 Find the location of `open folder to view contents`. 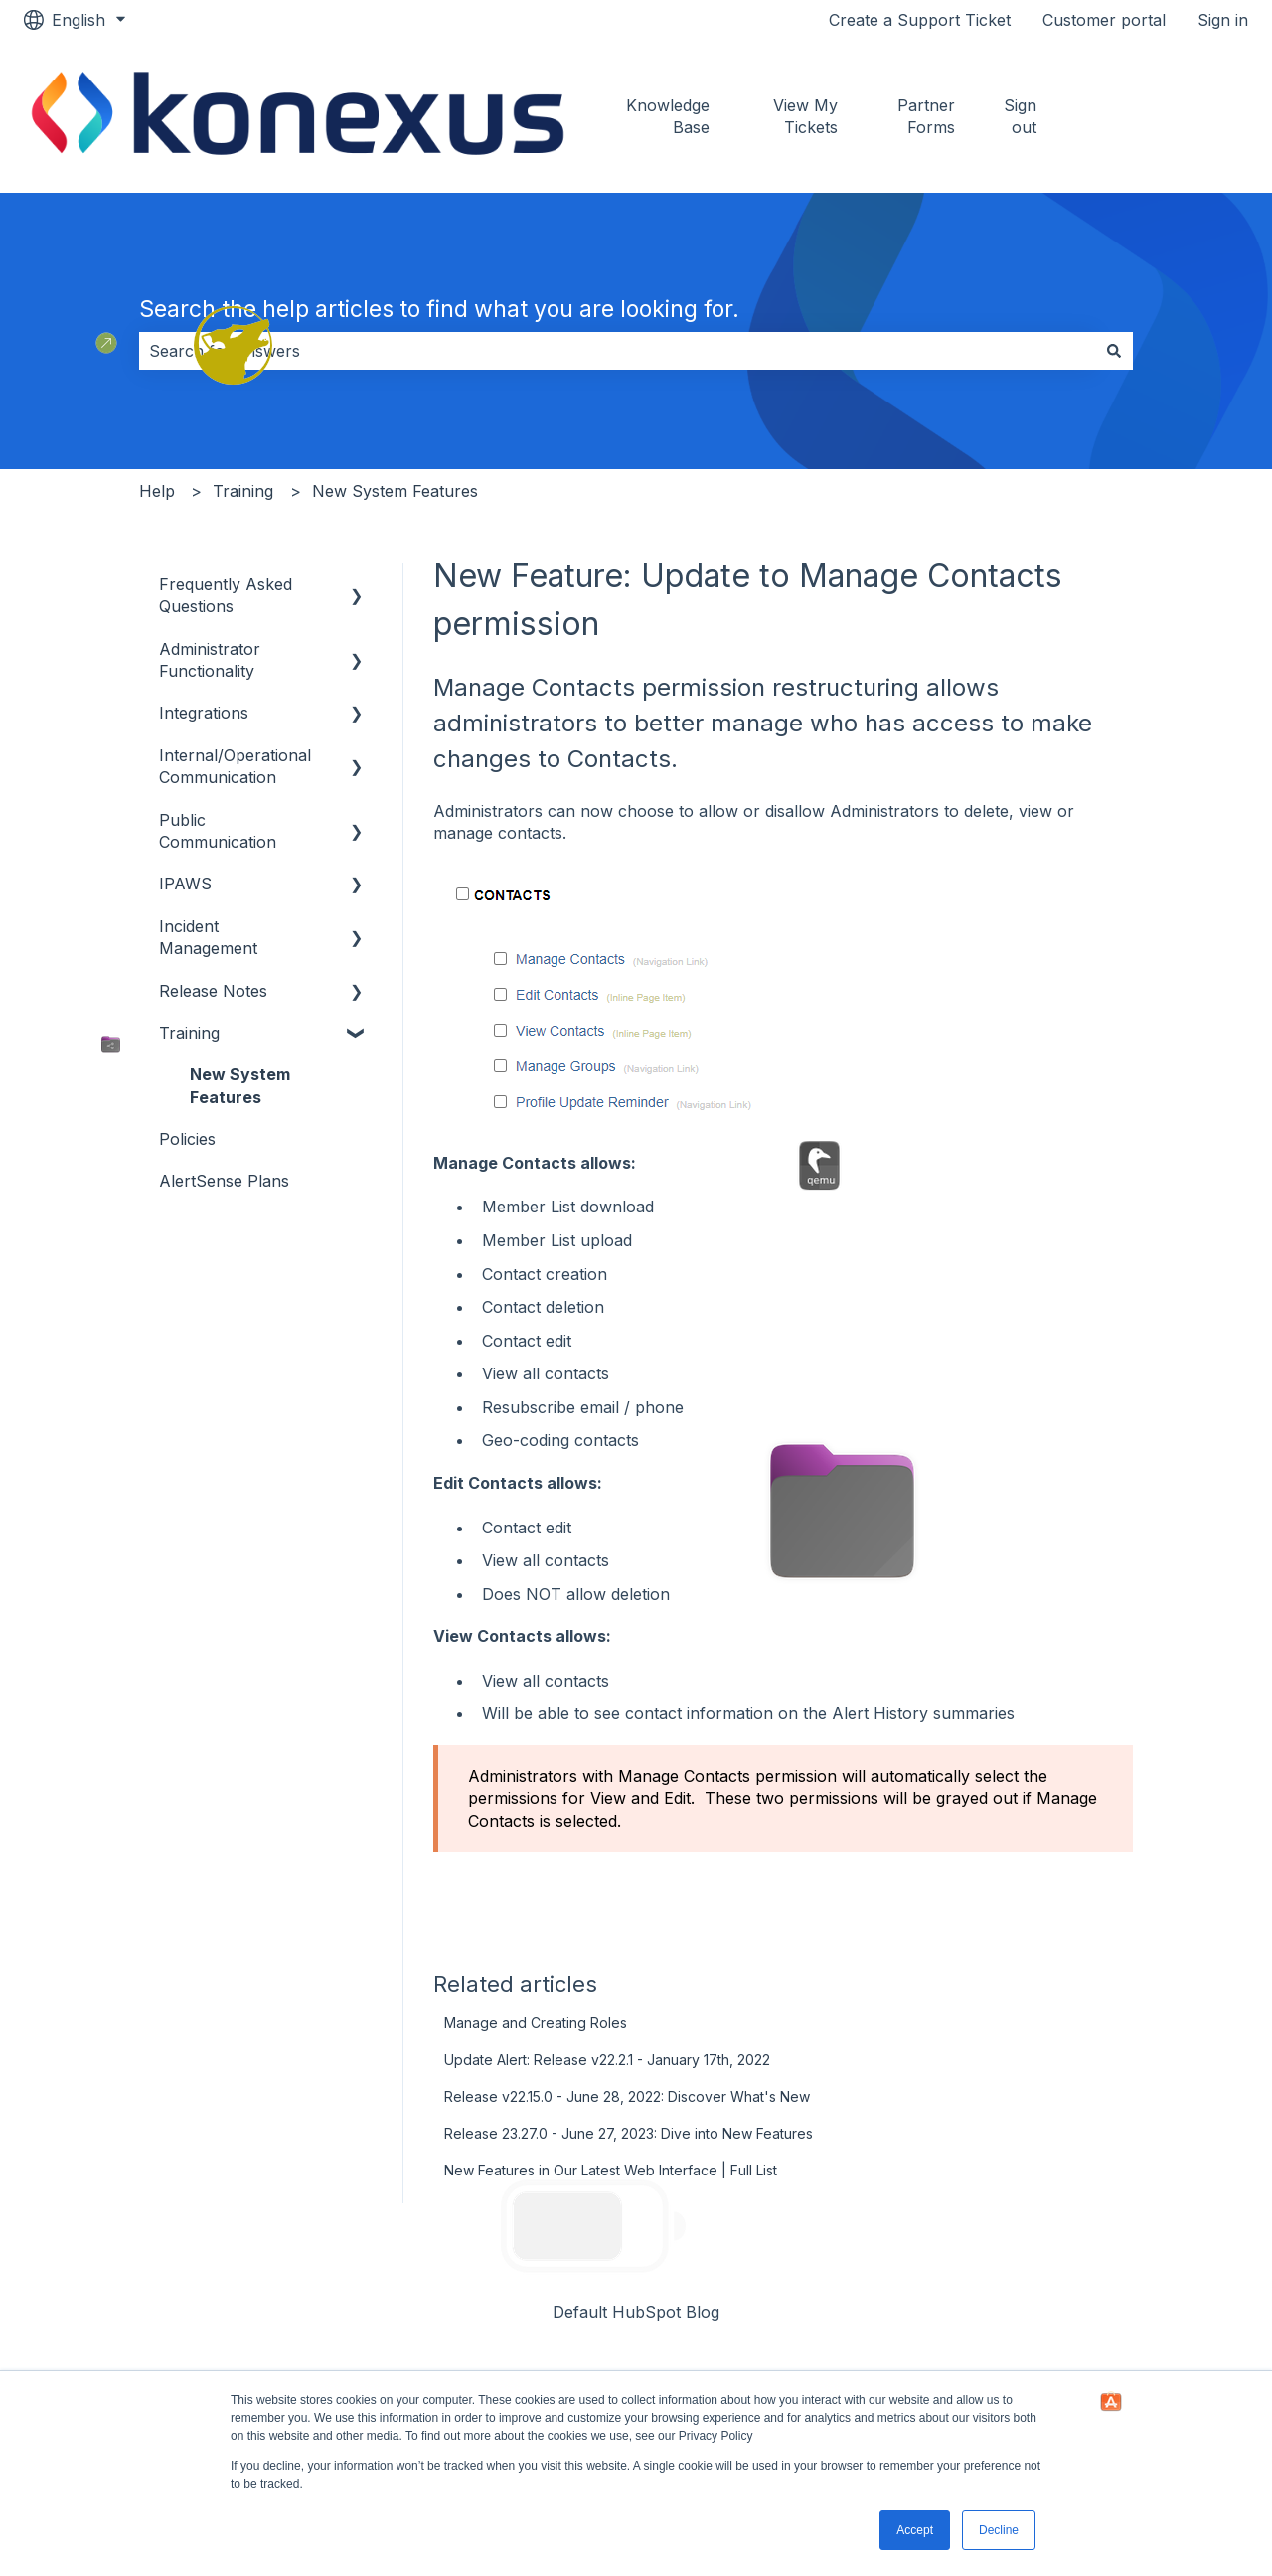

open folder to view contents is located at coordinates (842, 1511).